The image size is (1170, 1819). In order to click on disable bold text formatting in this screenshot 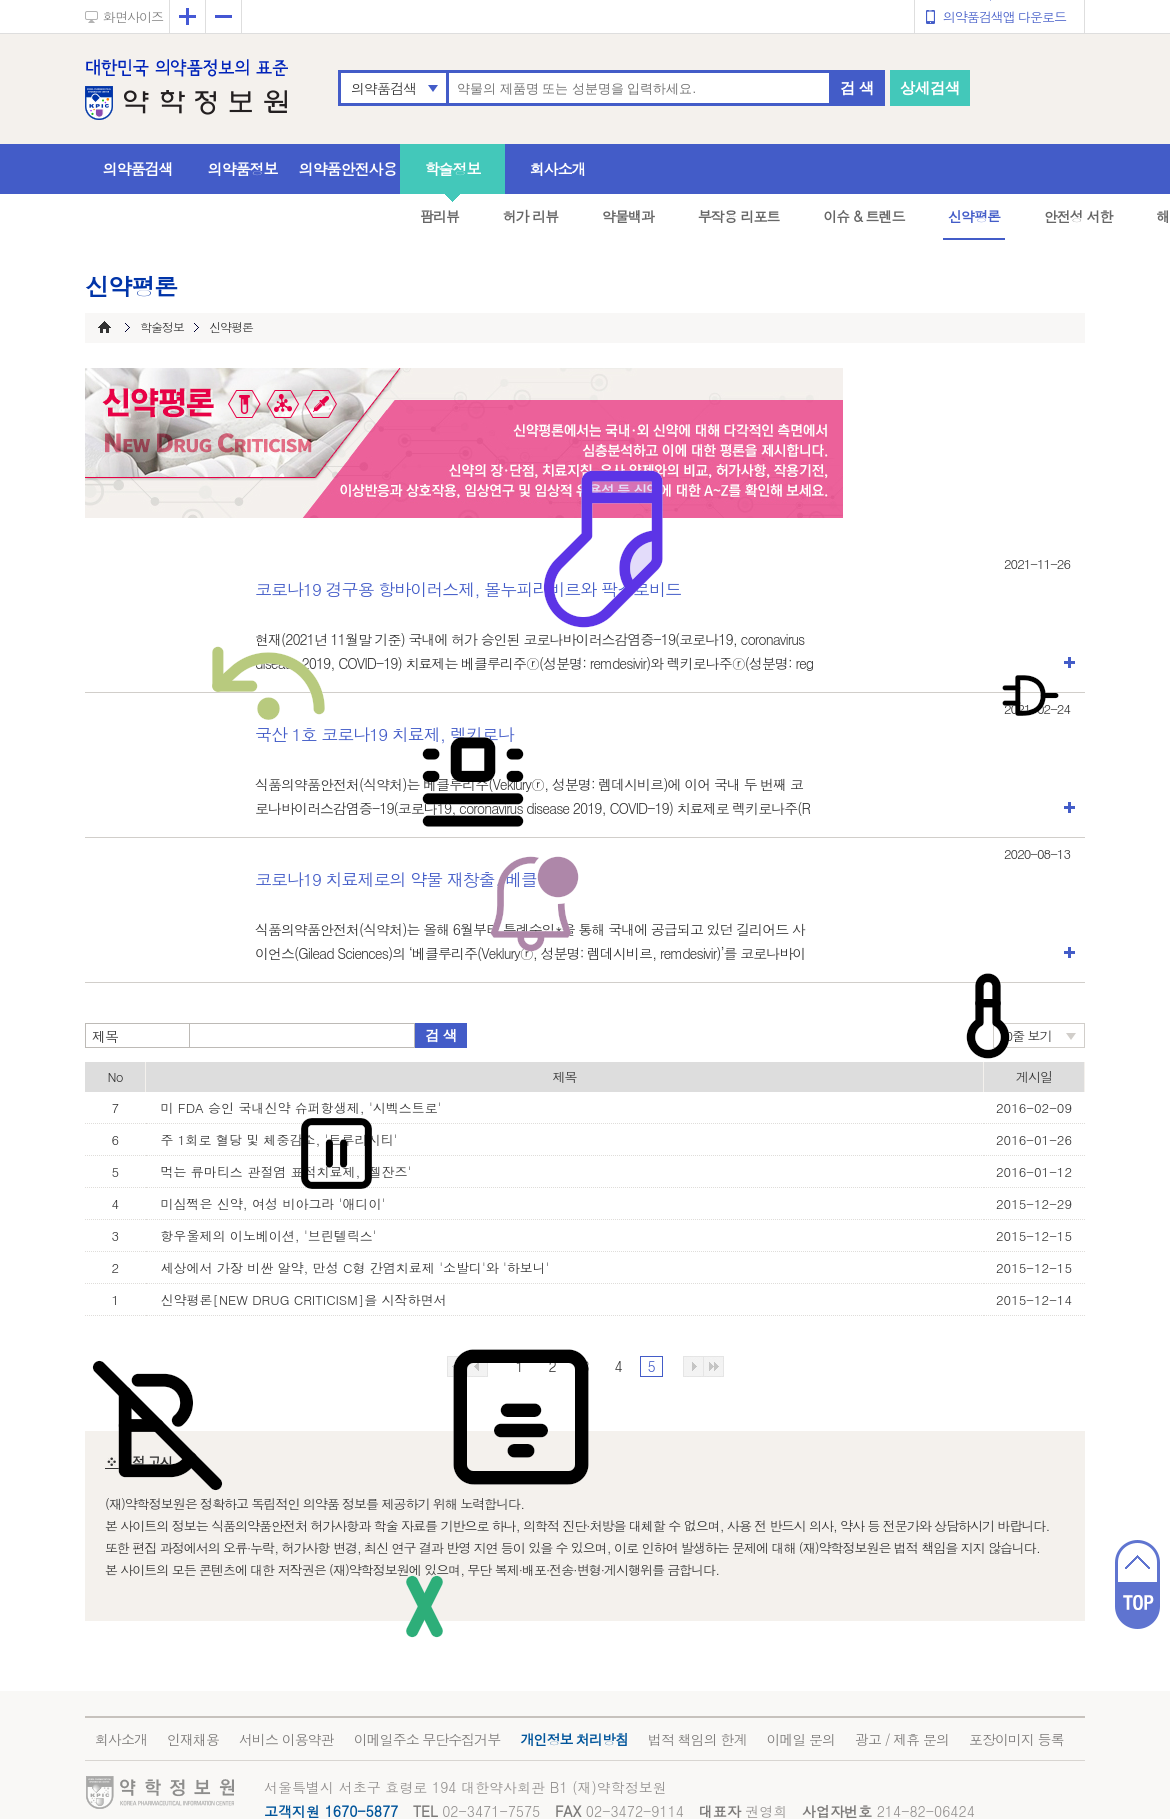, I will do `click(157, 1425)`.